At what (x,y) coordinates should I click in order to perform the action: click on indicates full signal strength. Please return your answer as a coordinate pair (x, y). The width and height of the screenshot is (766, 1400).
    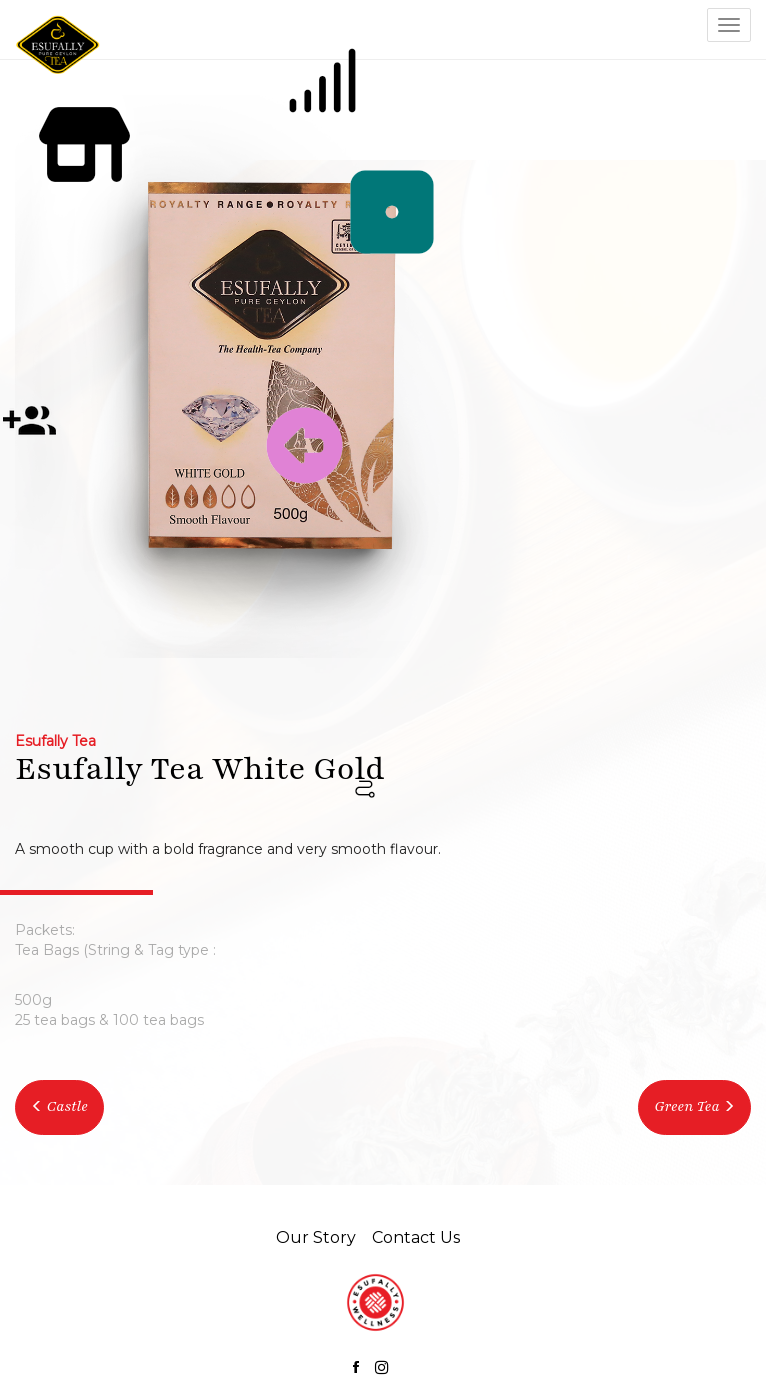
    Looking at the image, I should click on (322, 80).